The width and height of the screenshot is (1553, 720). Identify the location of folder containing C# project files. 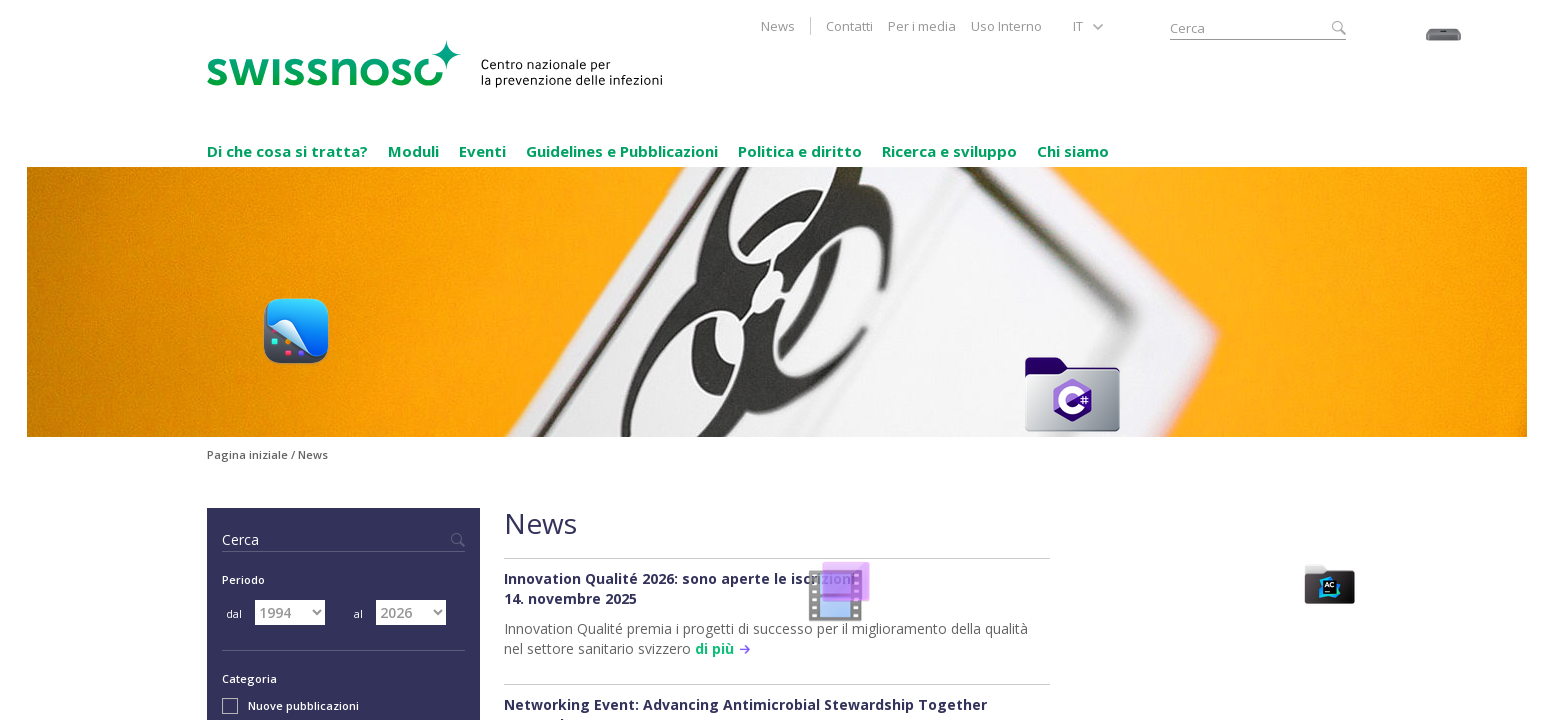
(1072, 397).